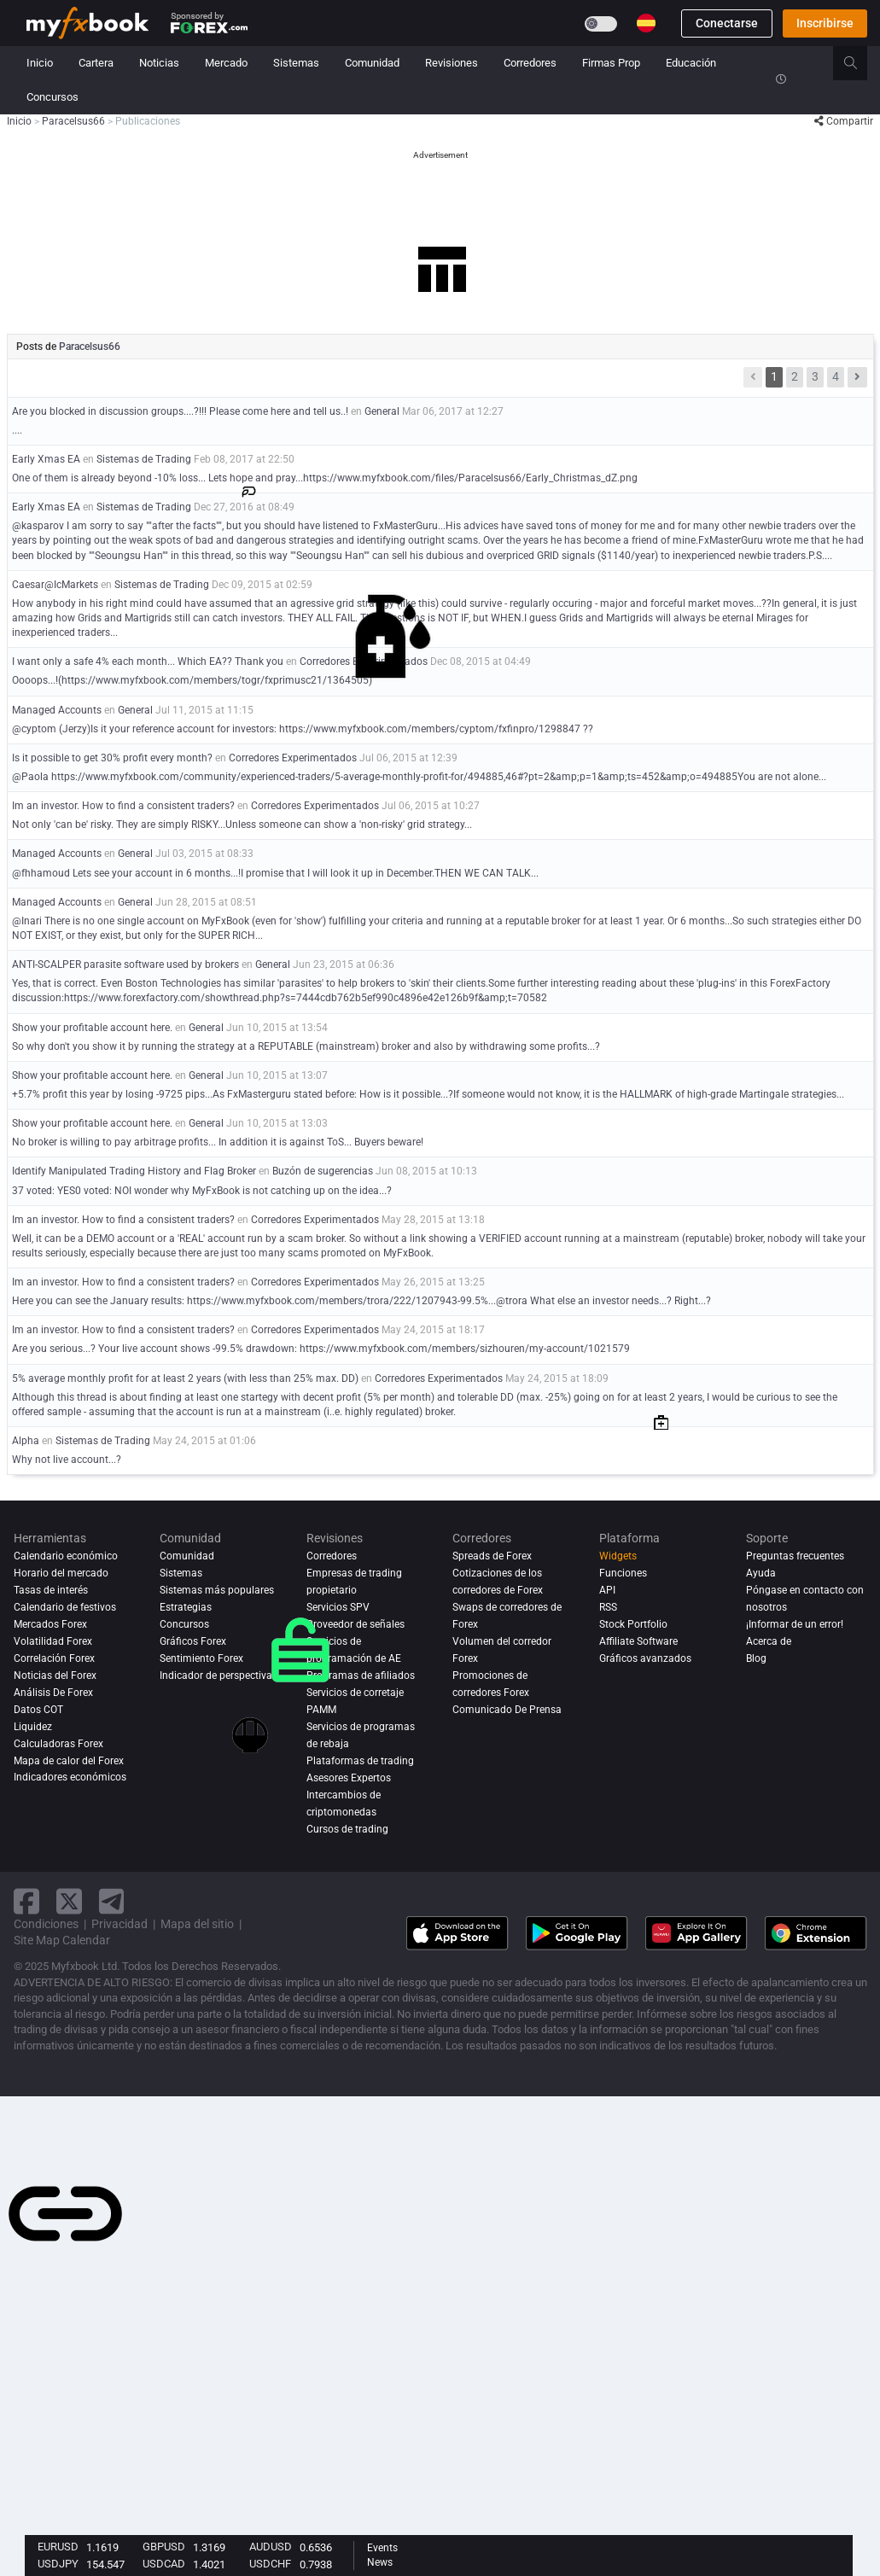 Image resolution: width=880 pixels, height=2576 pixels. I want to click on enable battery saver or eco mode, so click(249, 491).